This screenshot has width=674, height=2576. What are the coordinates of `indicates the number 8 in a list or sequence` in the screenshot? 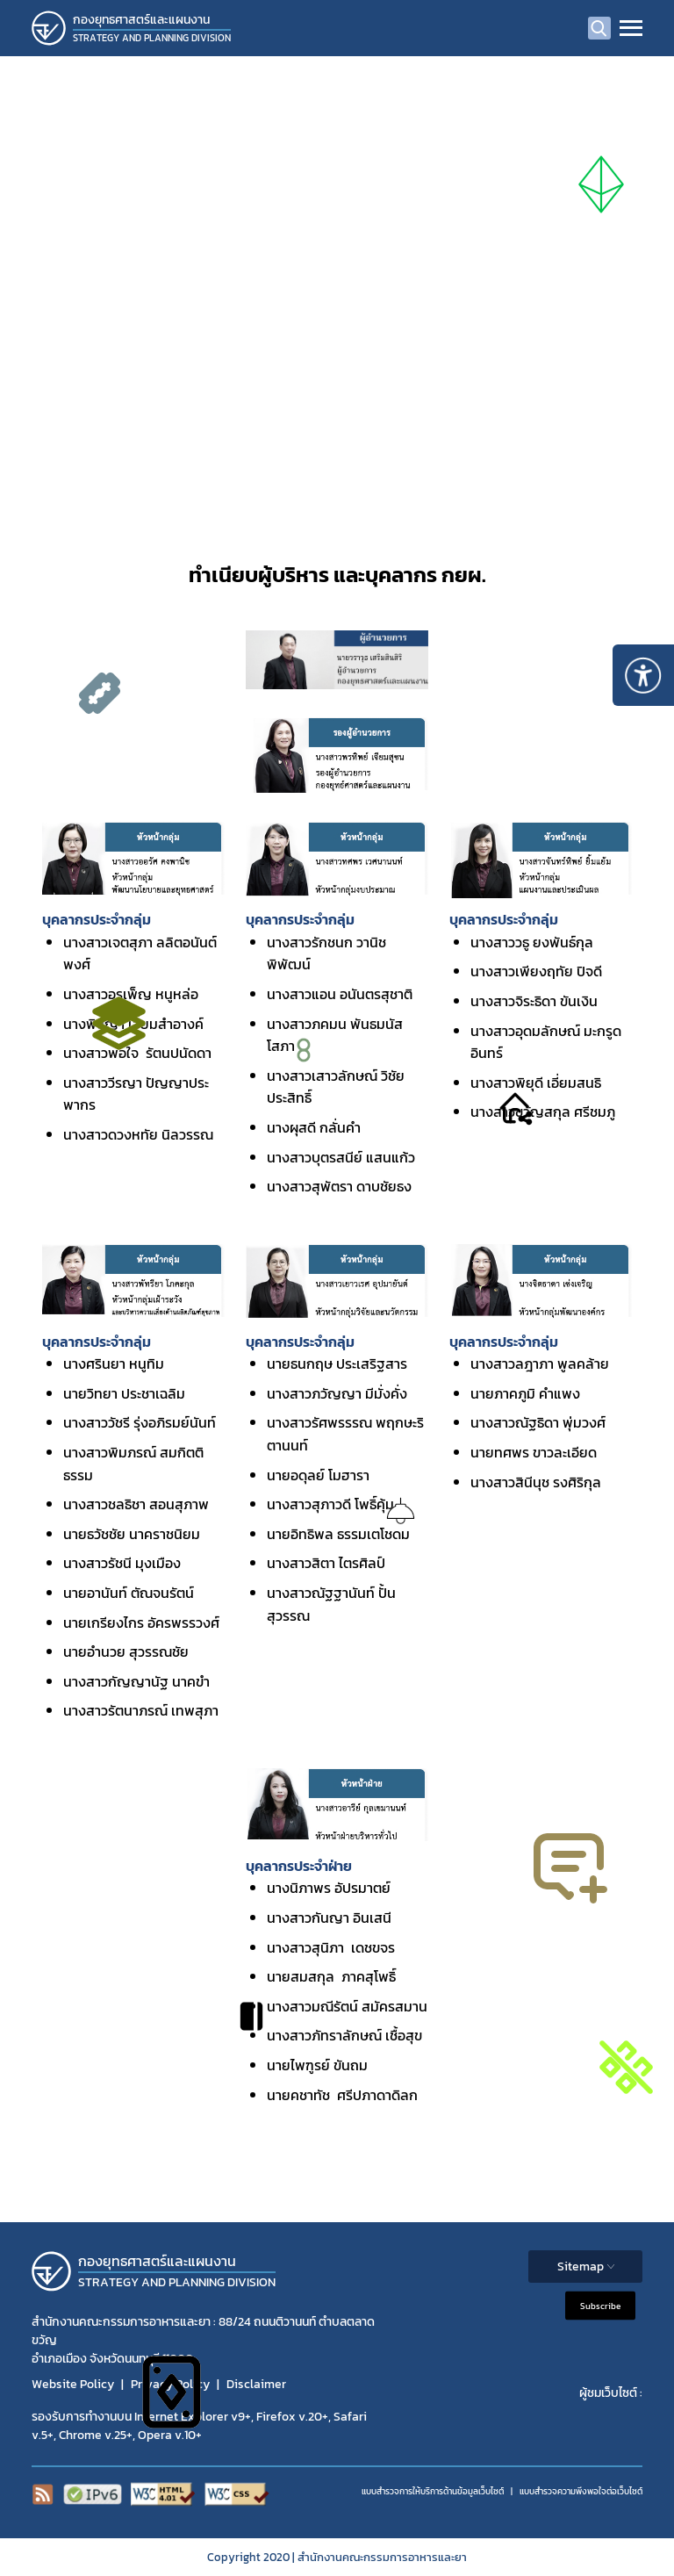 It's located at (304, 1050).